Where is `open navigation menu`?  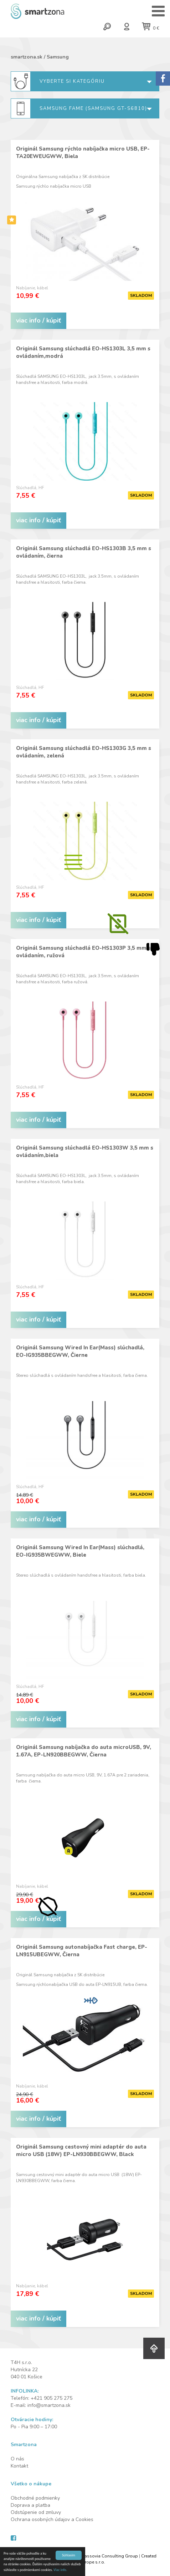 open navigation menu is located at coordinates (73, 862).